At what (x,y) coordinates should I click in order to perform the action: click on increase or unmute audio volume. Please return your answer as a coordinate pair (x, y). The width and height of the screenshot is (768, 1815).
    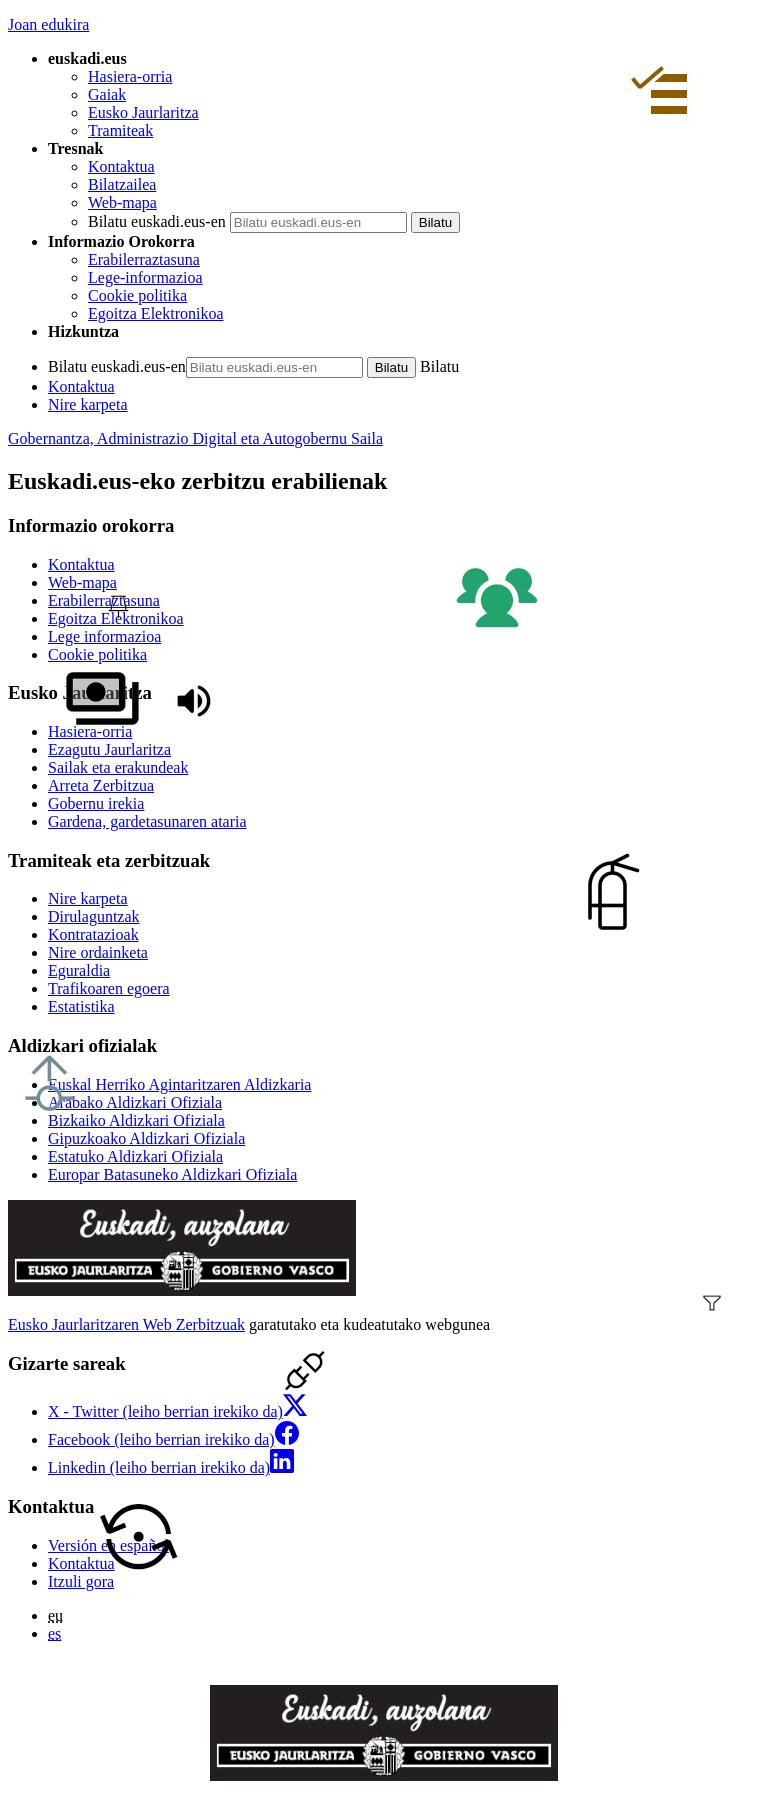
    Looking at the image, I should click on (194, 701).